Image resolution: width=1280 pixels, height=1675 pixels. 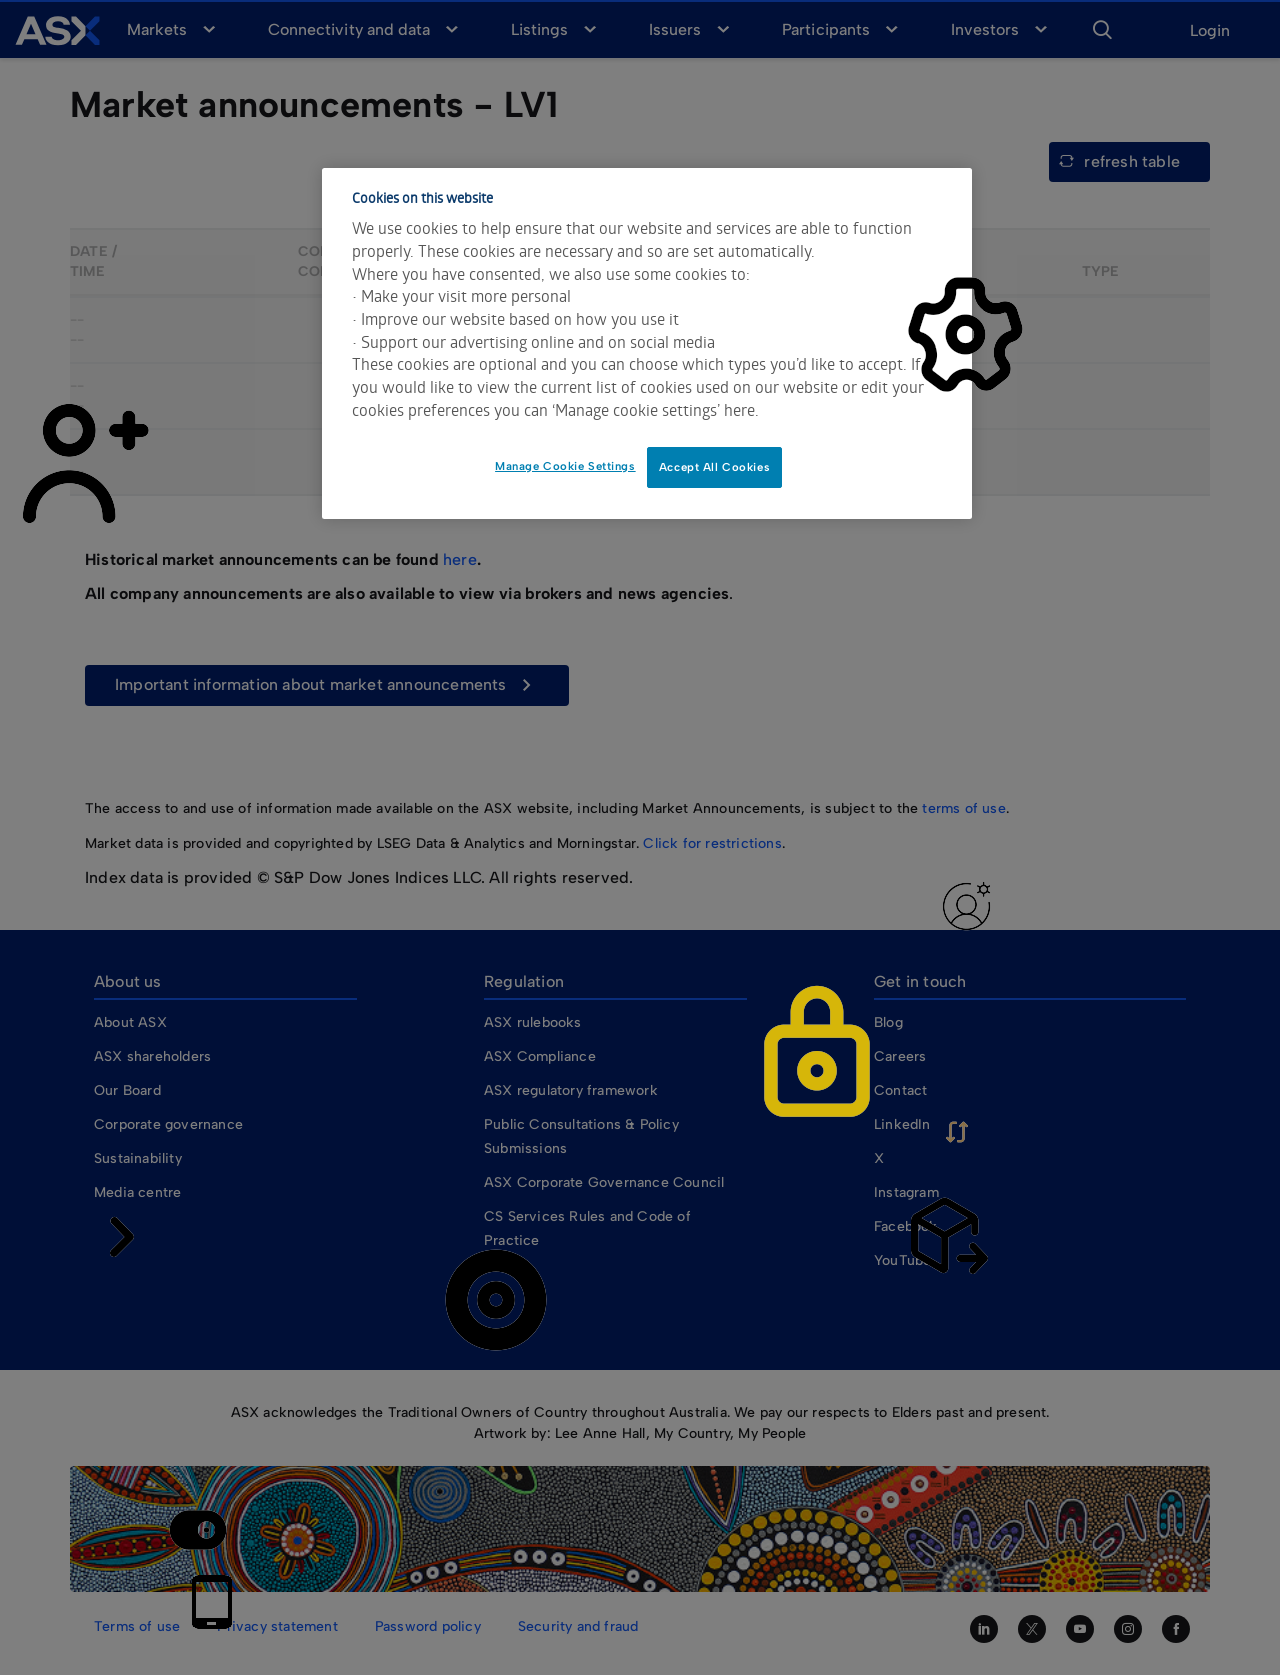 I want to click on access user profile settings, so click(x=966, y=906).